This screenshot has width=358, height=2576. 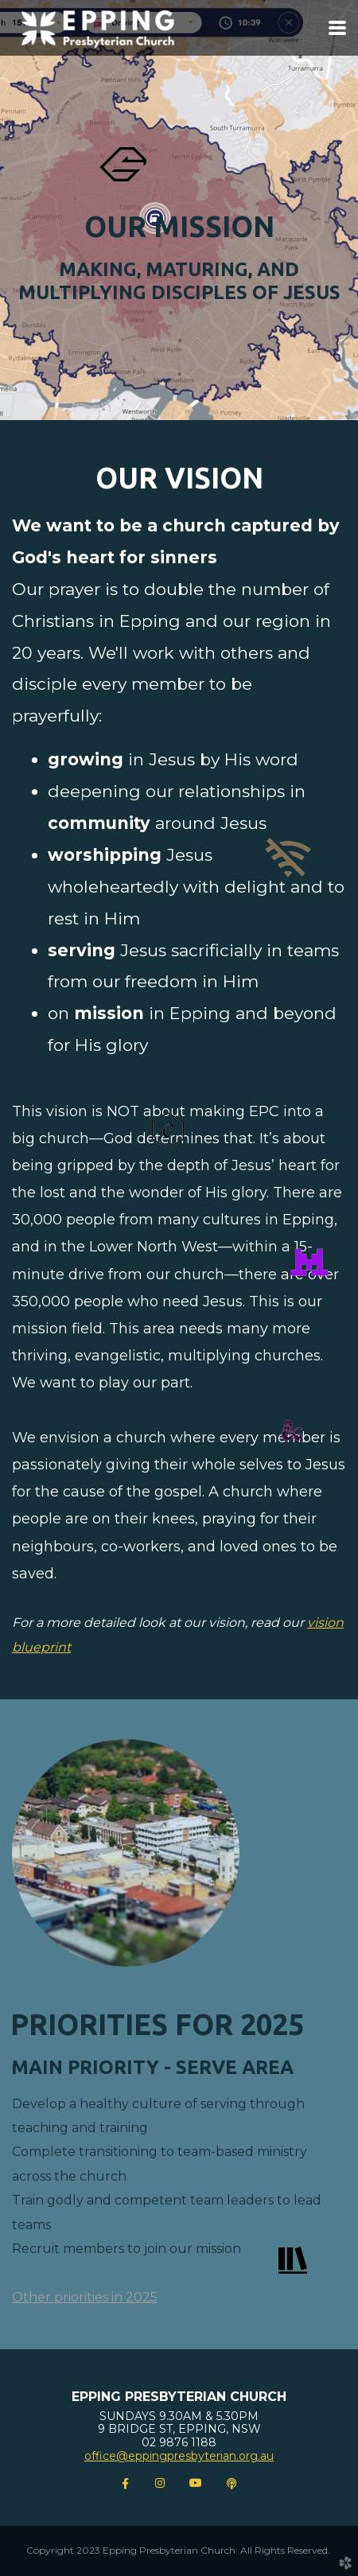 I want to click on indicates no wifi connection available, so click(x=288, y=859).